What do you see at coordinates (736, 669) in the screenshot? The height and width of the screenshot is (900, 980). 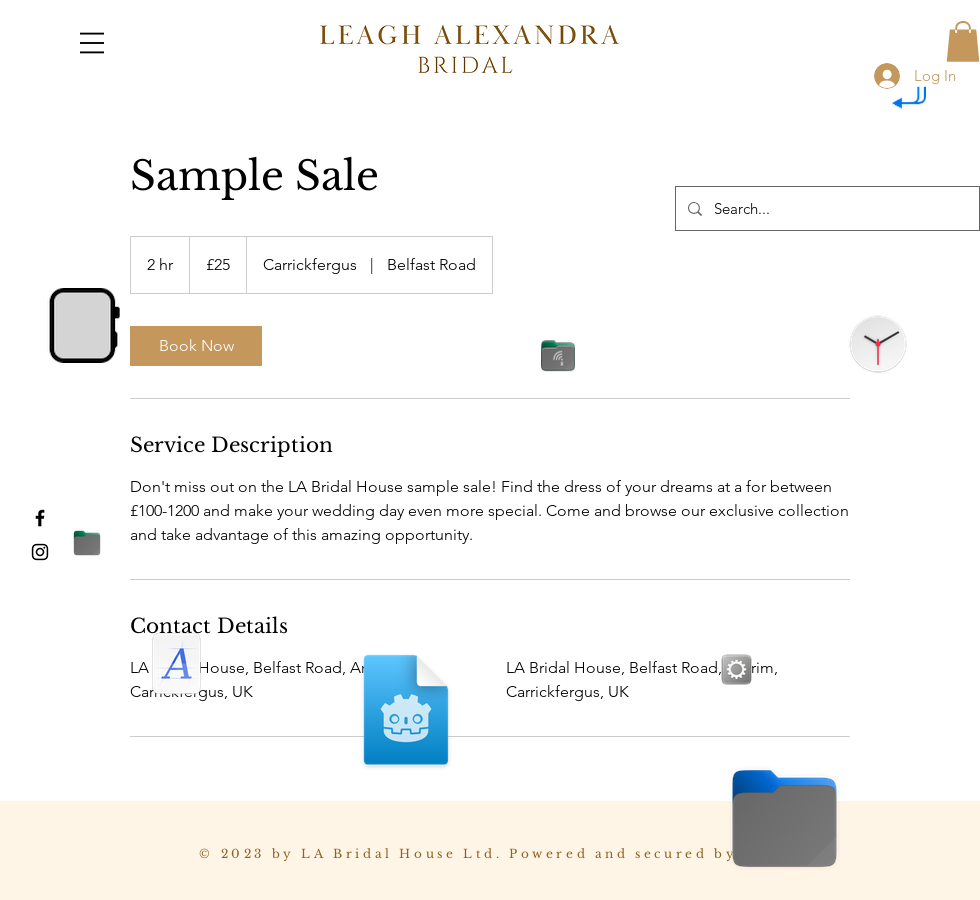 I see `executable application file` at bounding box center [736, 669].